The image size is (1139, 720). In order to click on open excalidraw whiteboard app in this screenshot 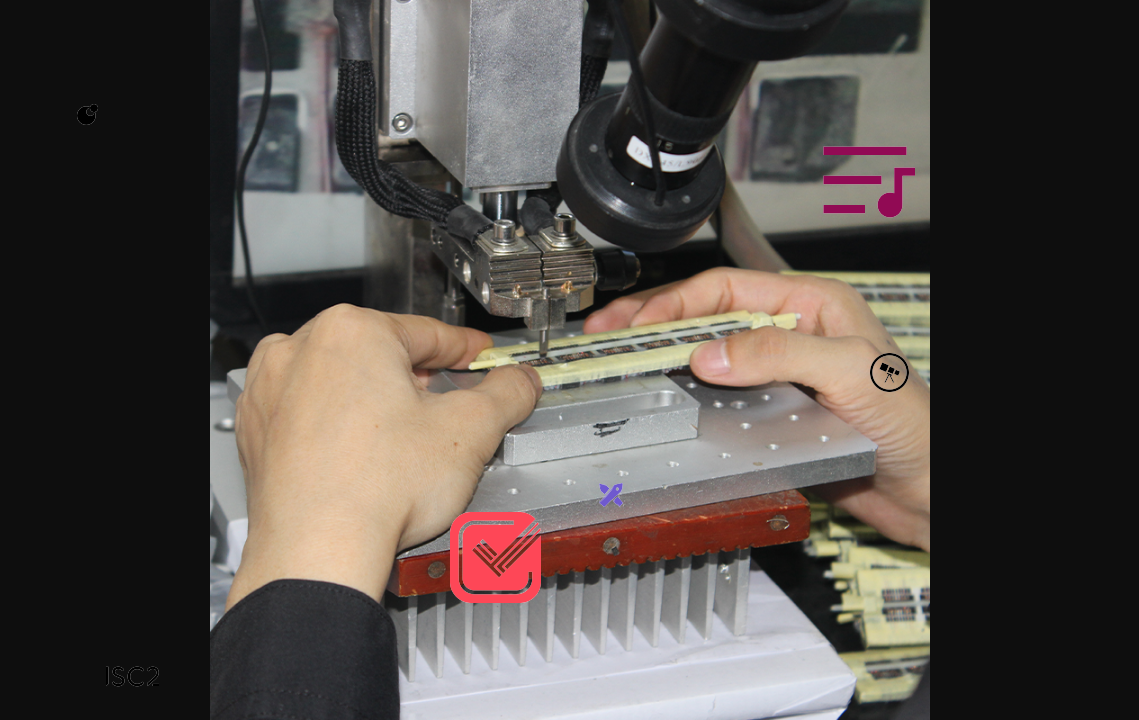, I will do `click(611, 495)`.